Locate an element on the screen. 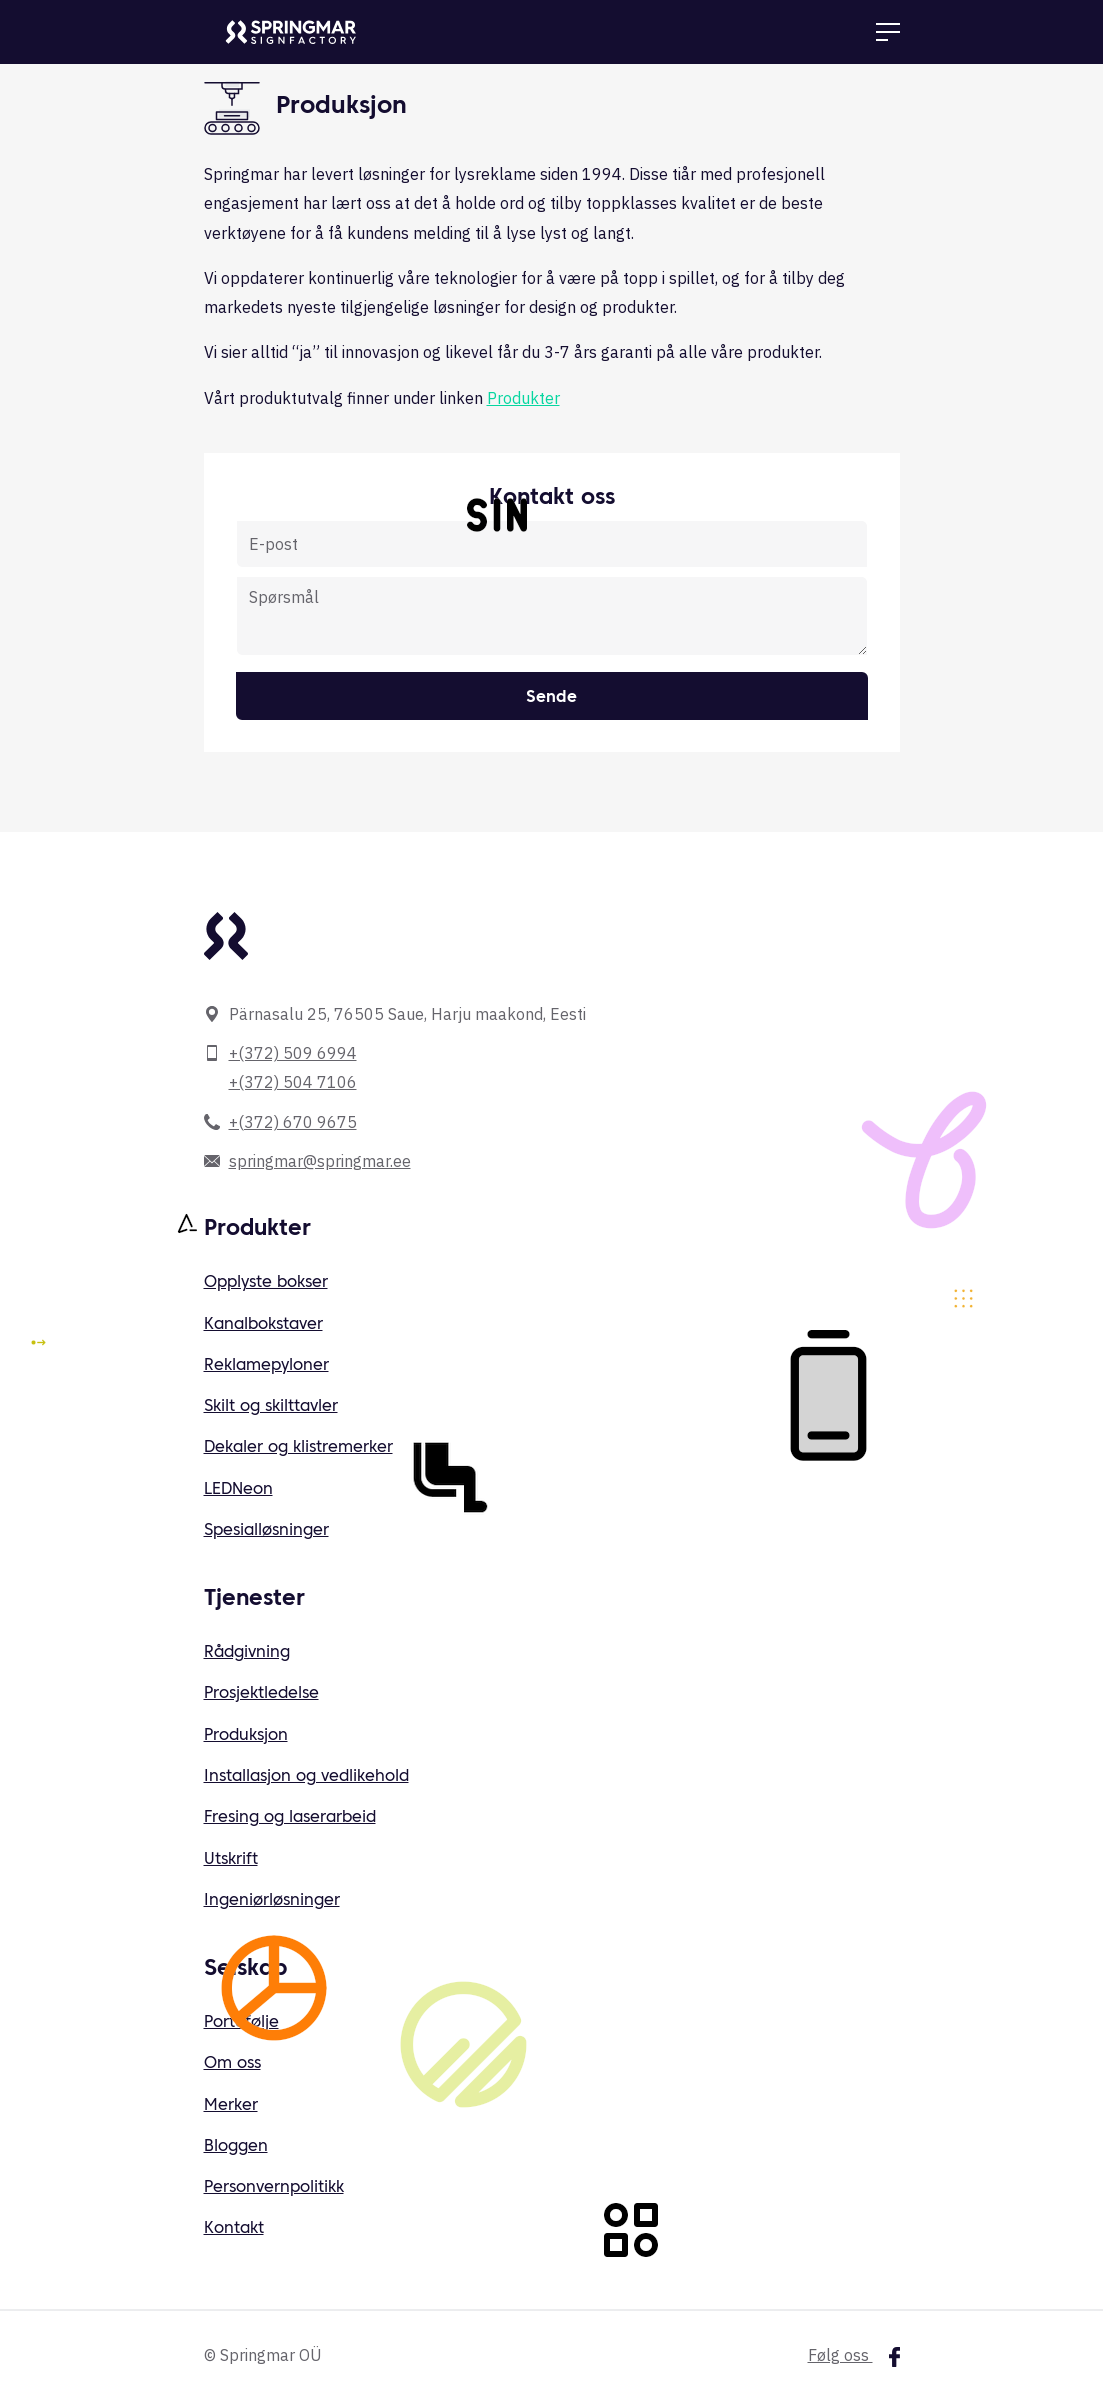 This screenshot has height=2400, width=1103. view pie chart analytics is located at coordinates (274, 1988).